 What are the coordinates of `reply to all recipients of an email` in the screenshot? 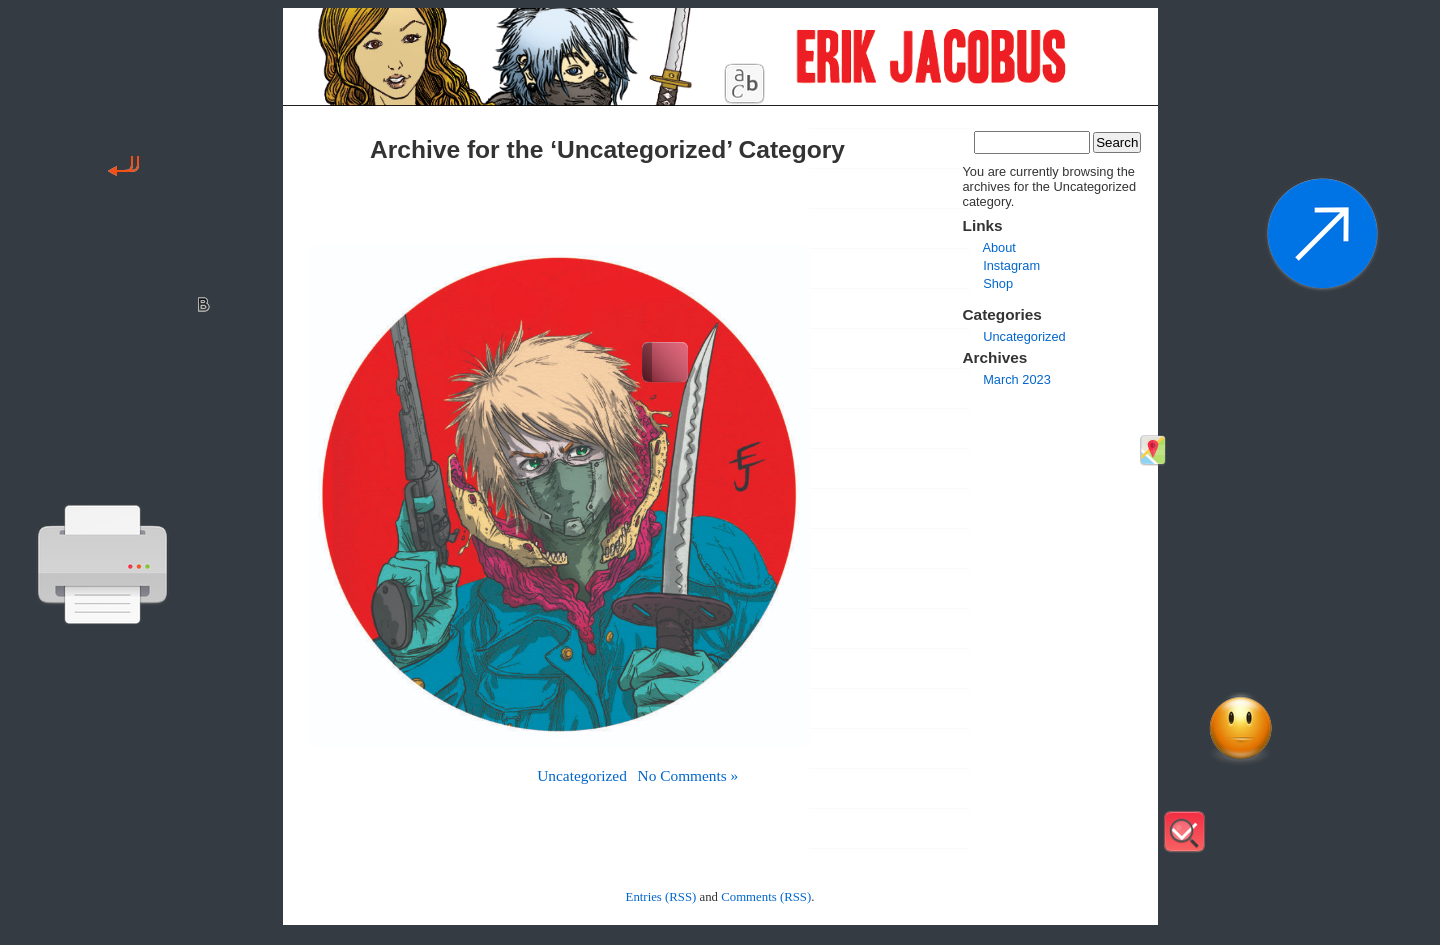 It's located at (123, 164).